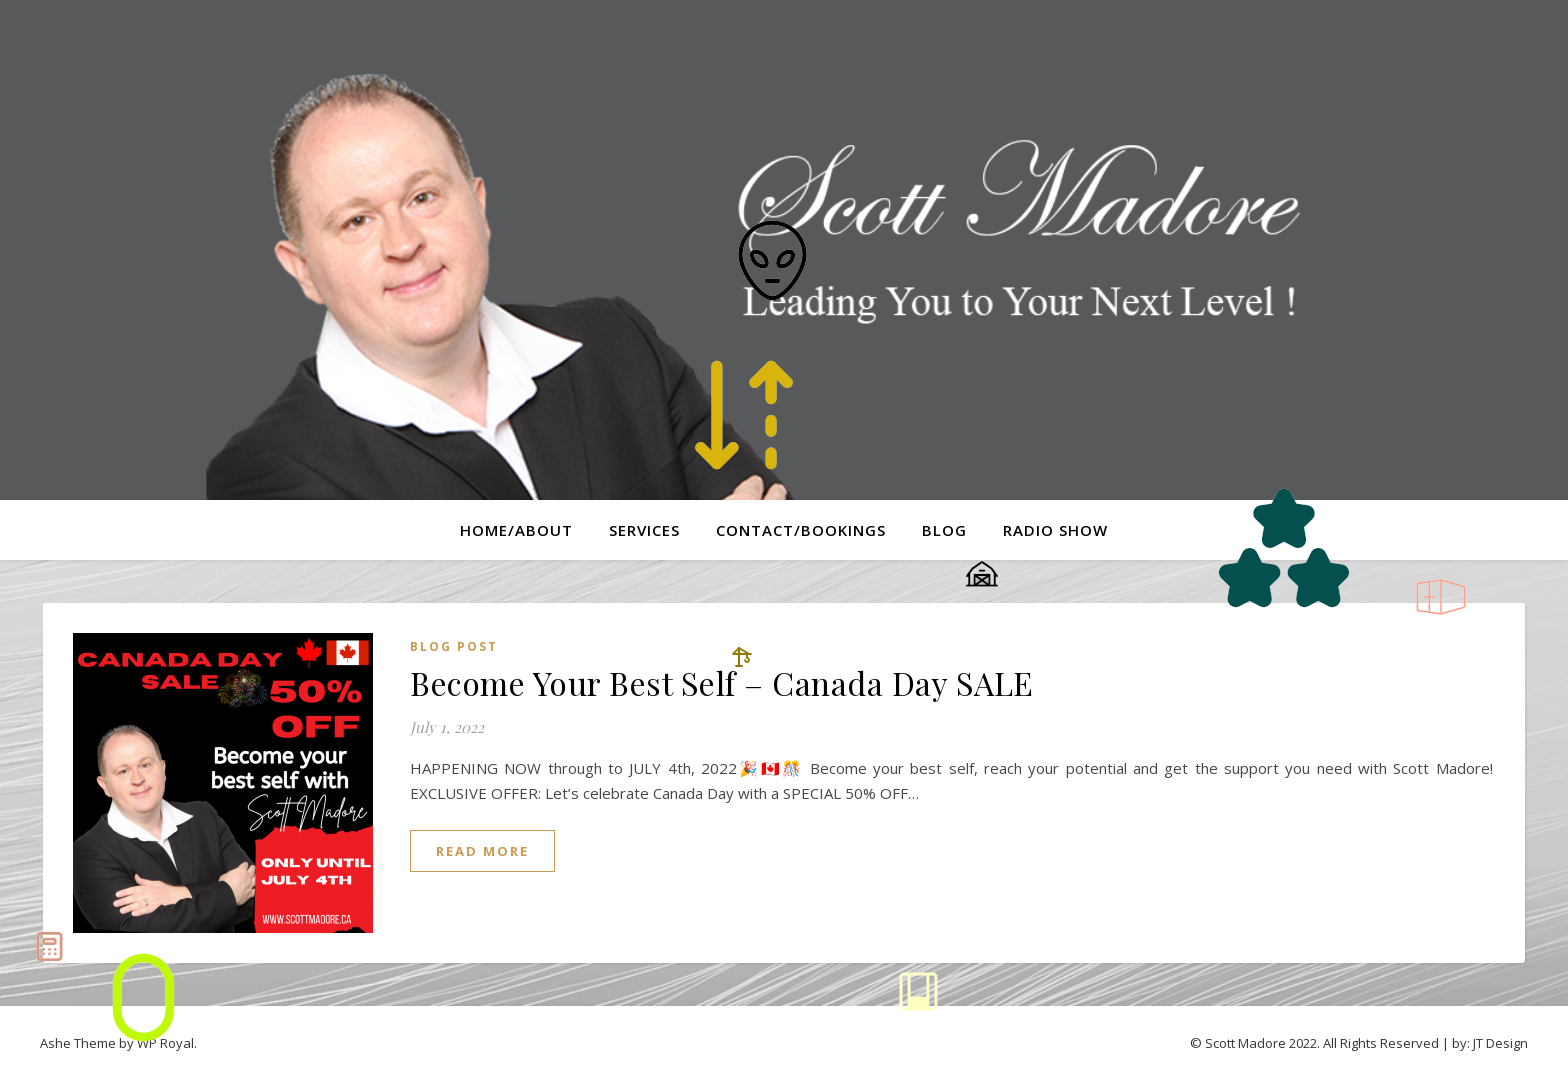 This screenshot has width=1568, height=1081. Describe the element at coordinates (744, 415) in the screenshot. I see `transfer data downward` at that location.